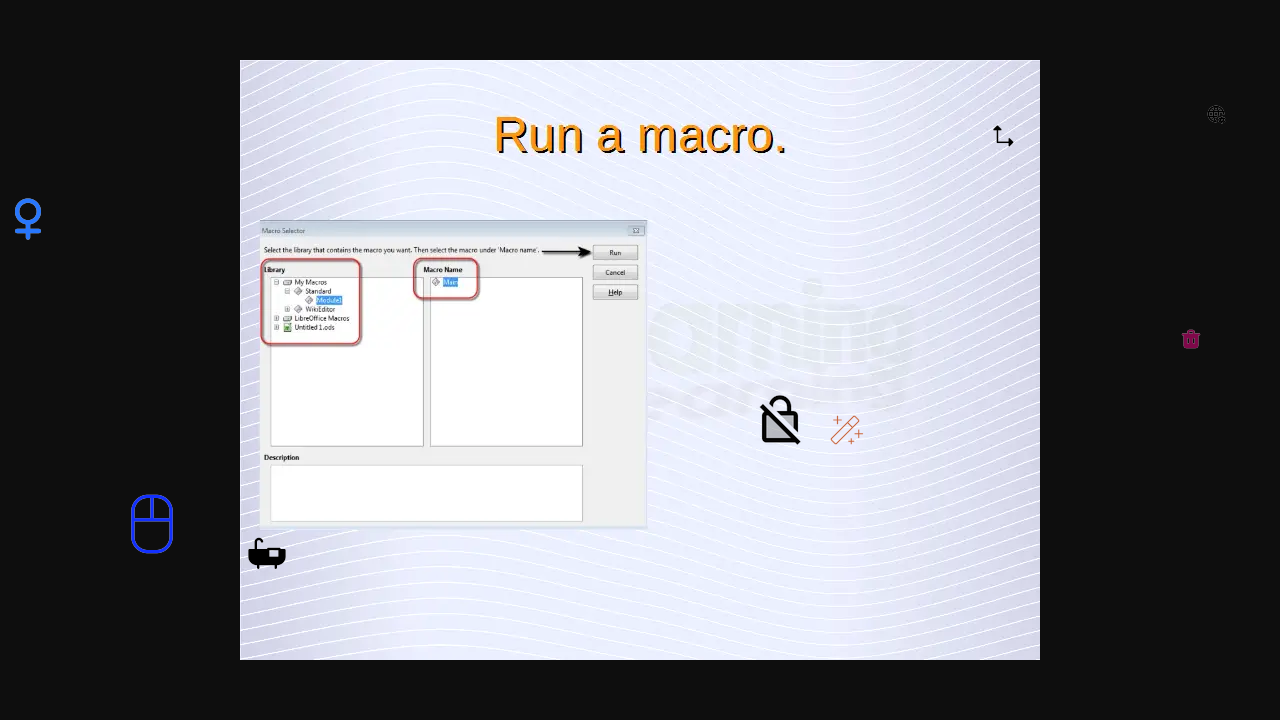 The image size is (1280, 720). Describe the element at coordinates (267, 554) in the screenshot. I see `indicates bathroom or bathing facilities` at that location.